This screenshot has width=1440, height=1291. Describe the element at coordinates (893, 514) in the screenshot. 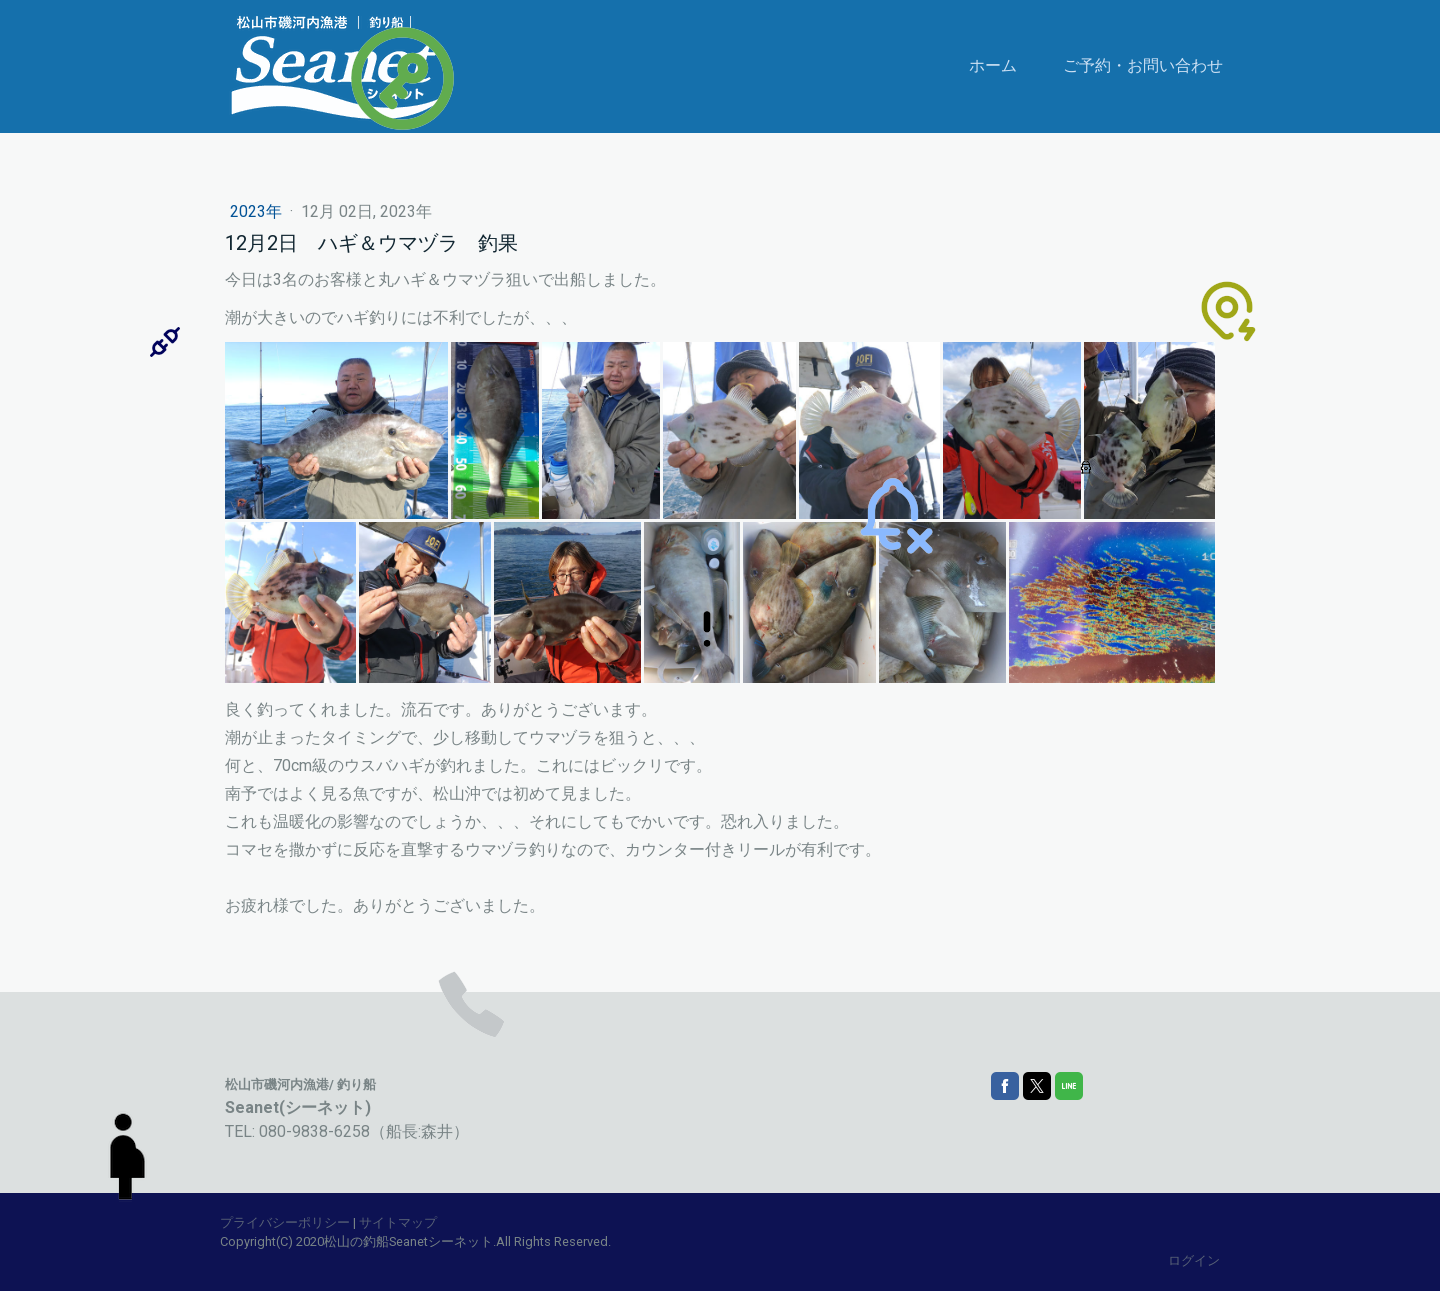

I see `mute or disable notifications` at that location.